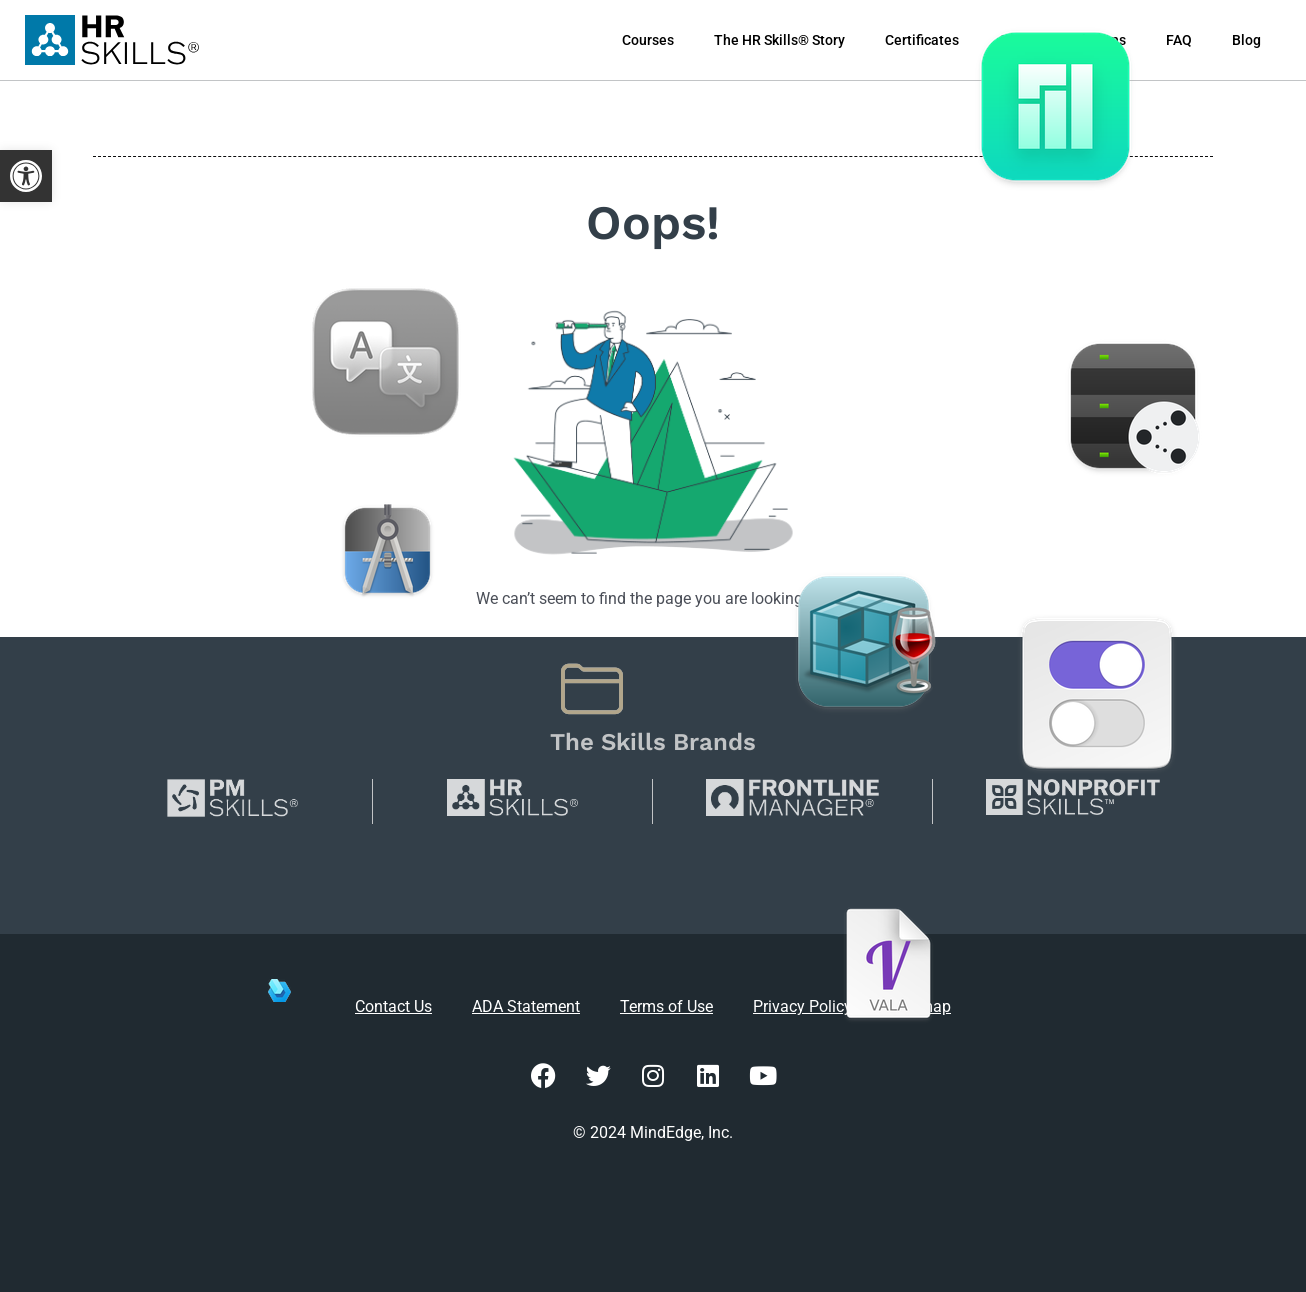 Image resolution: width=1306 pixels, height=1292 pixels. Describe the element at coordinates (1133, 406) in the screenshot. I see `configure network server sharing settings` at that location.